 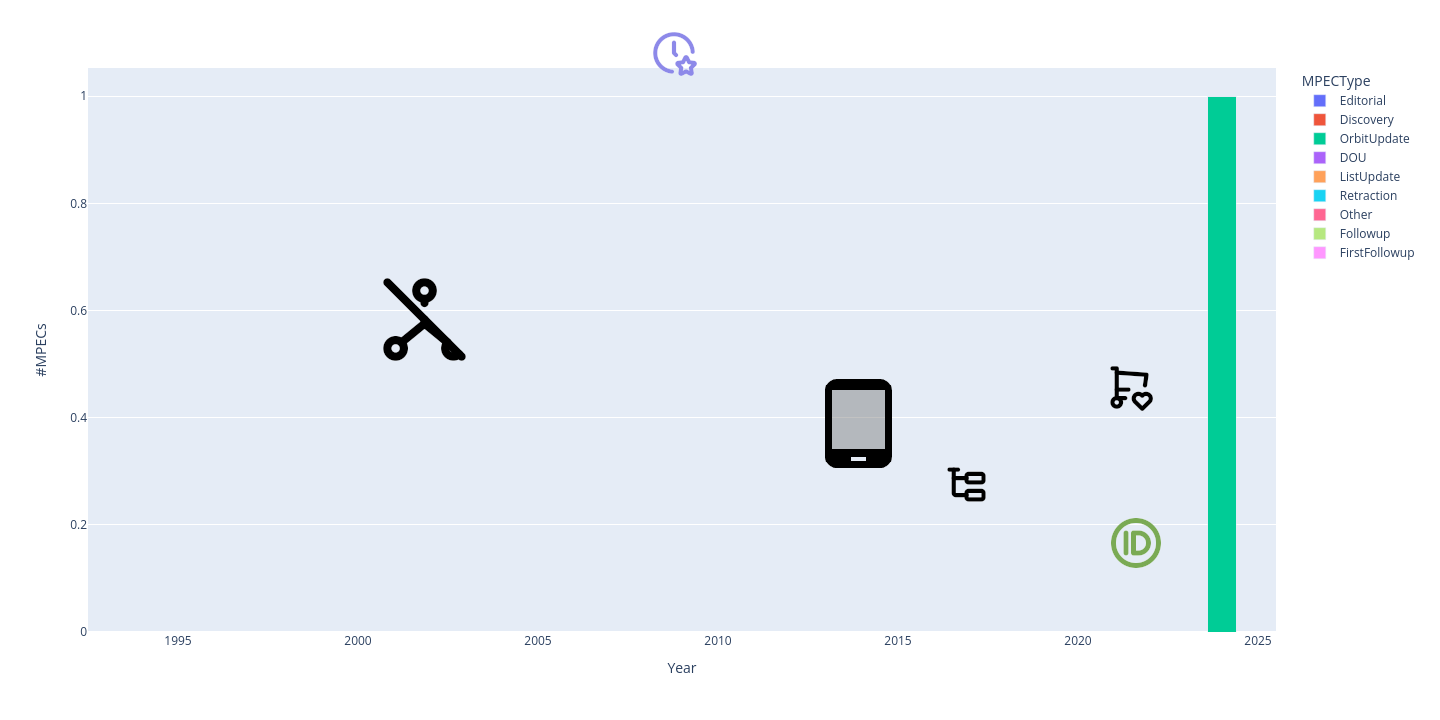 What do you see at coordinates (858, 423) in the screenshot?
I see `switch to tablet view or mode` at bounding box center [858, 423].